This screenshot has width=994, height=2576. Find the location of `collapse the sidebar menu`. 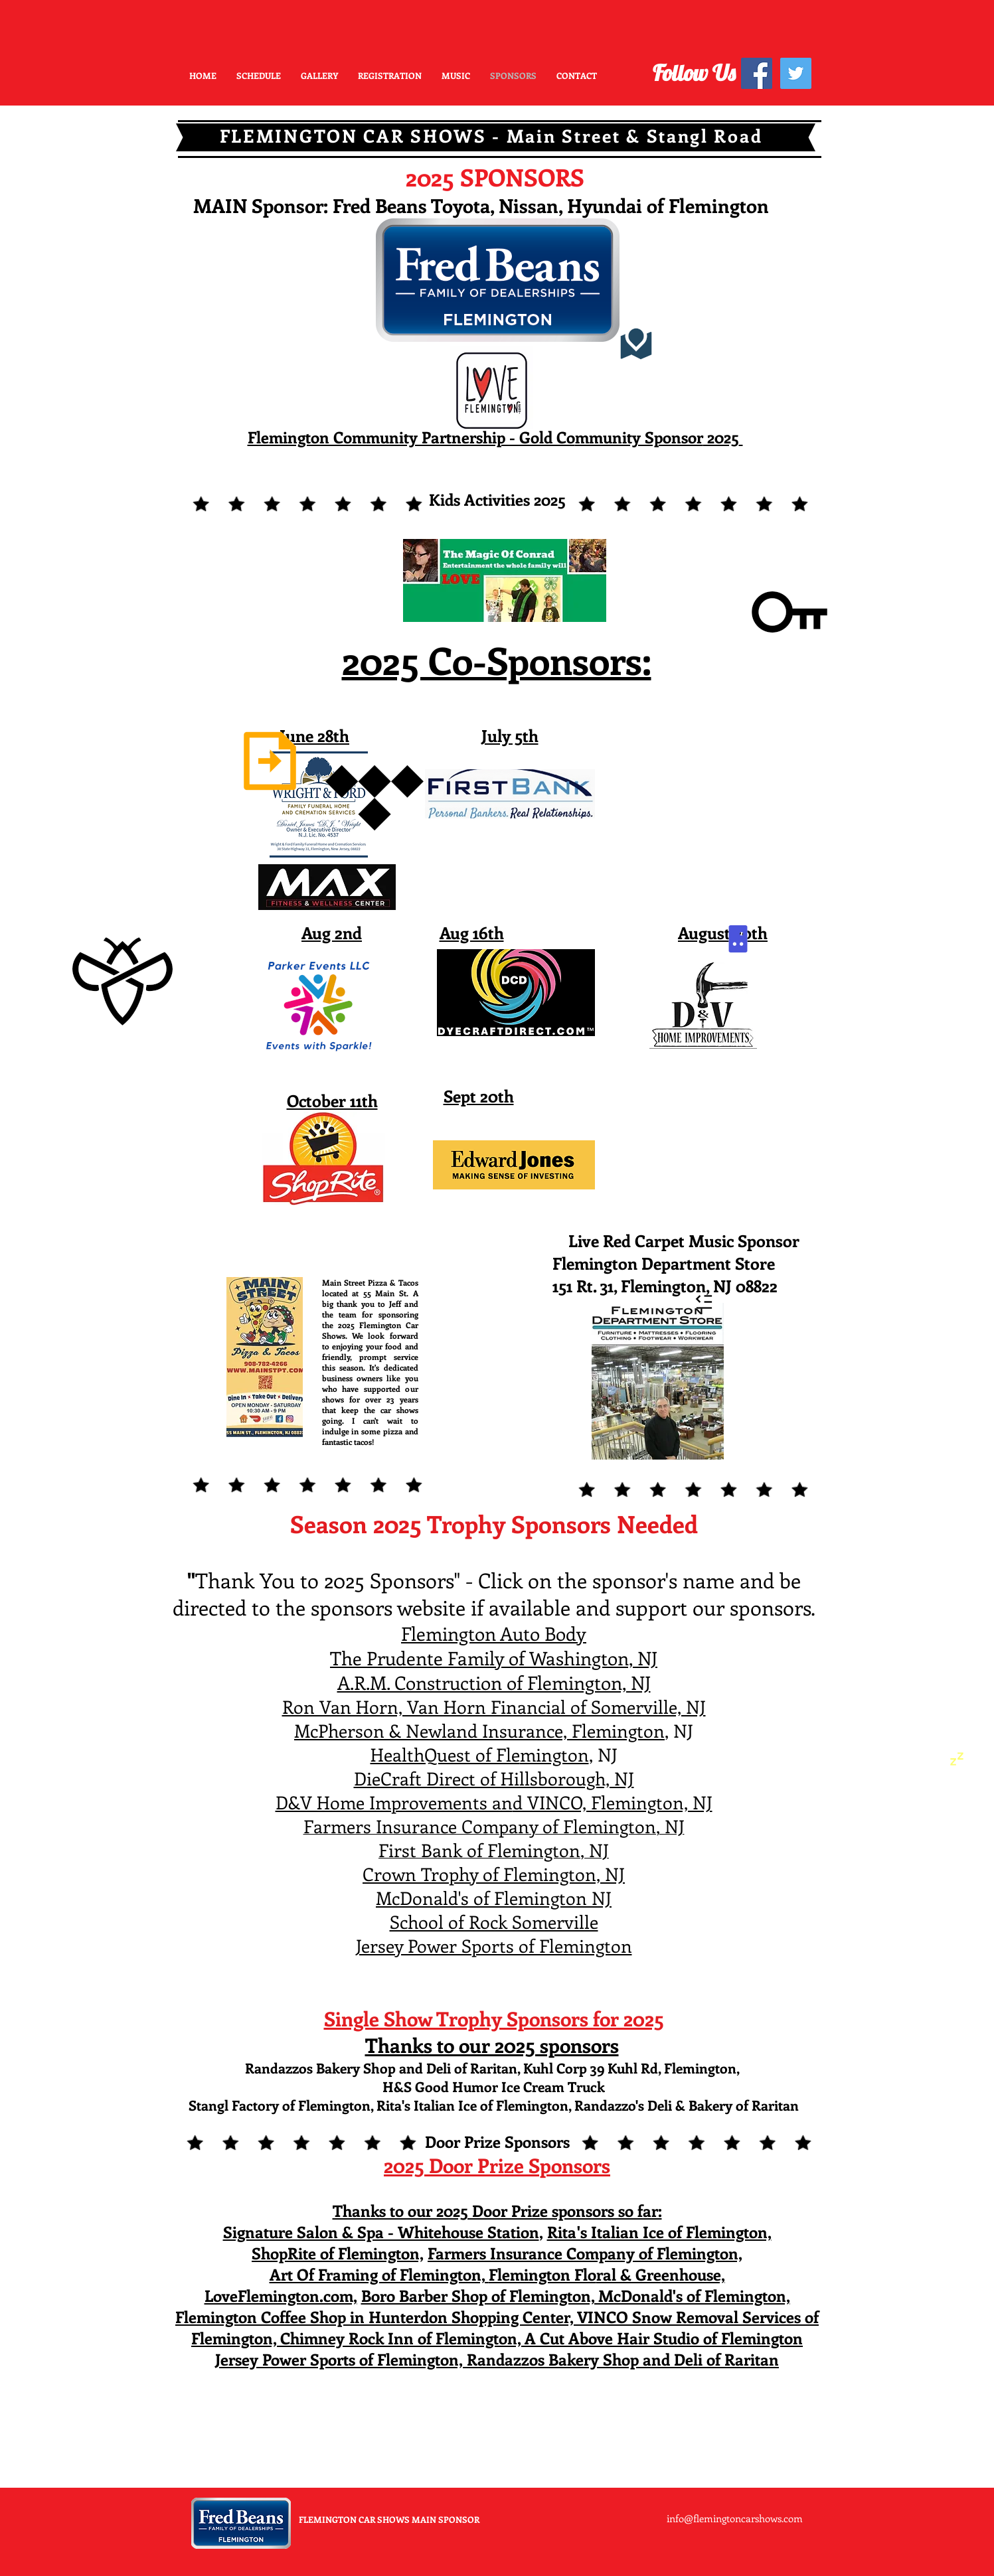

collapse the sidebar menu is located at coordinates (704, 1302).